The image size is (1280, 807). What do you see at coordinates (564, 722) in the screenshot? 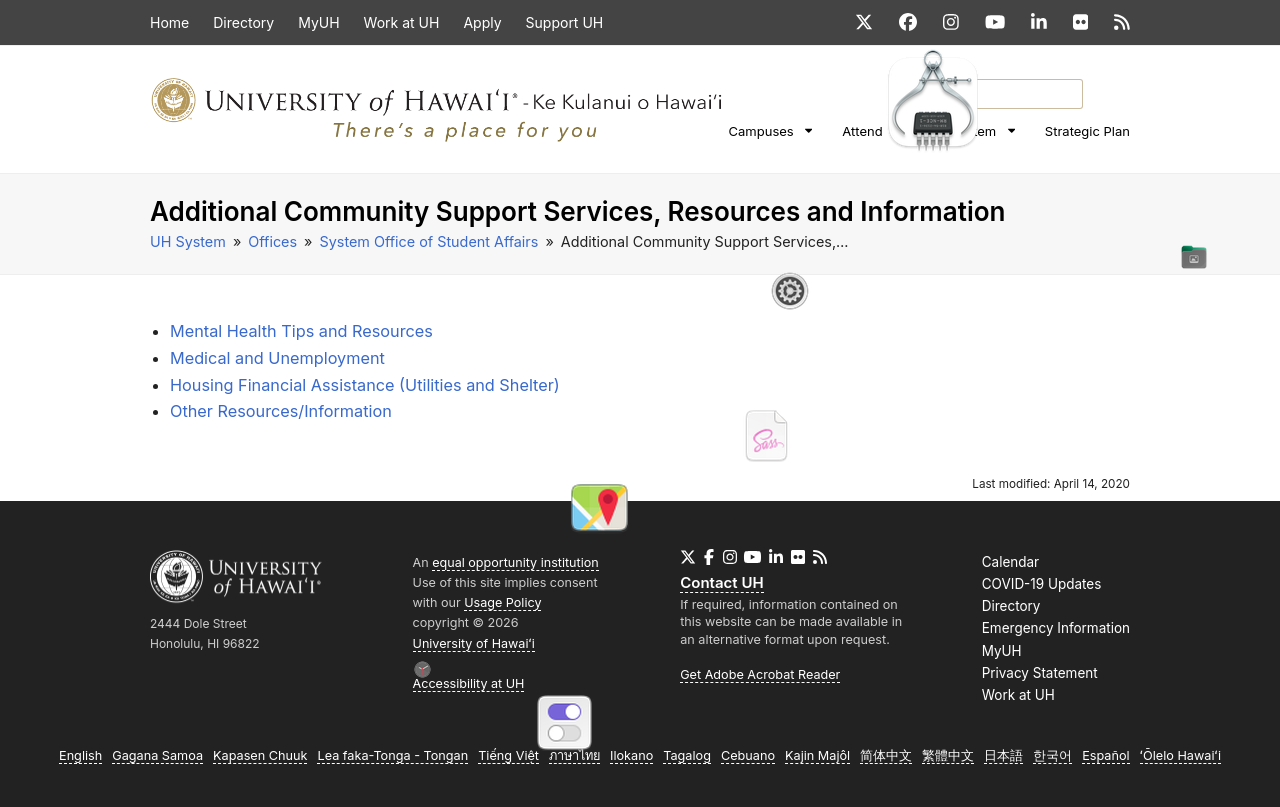
I see `open system tweaks or customization settings` at bounding box center [564, 722].